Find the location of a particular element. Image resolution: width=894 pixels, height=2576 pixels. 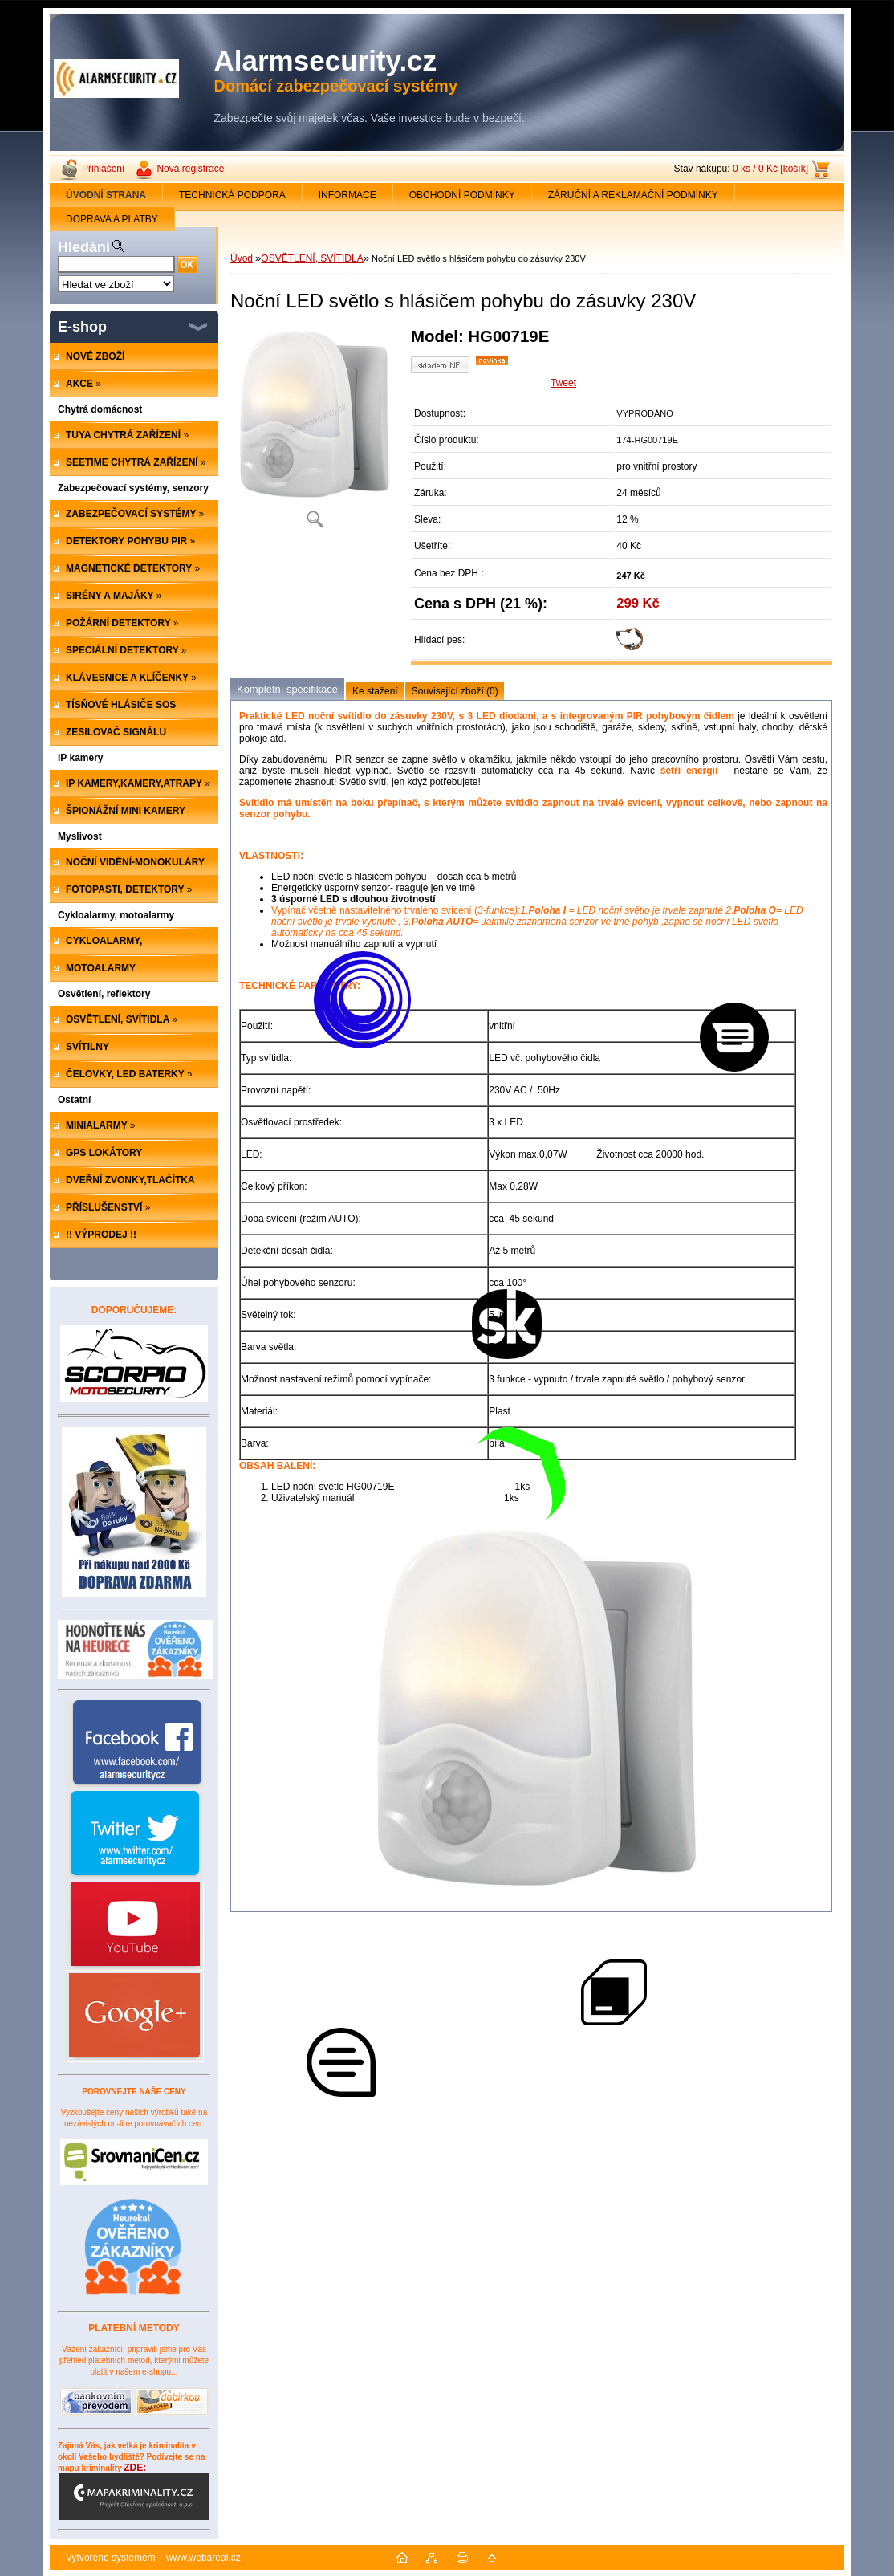

open the Loop app is located at coordinates (362, 999).